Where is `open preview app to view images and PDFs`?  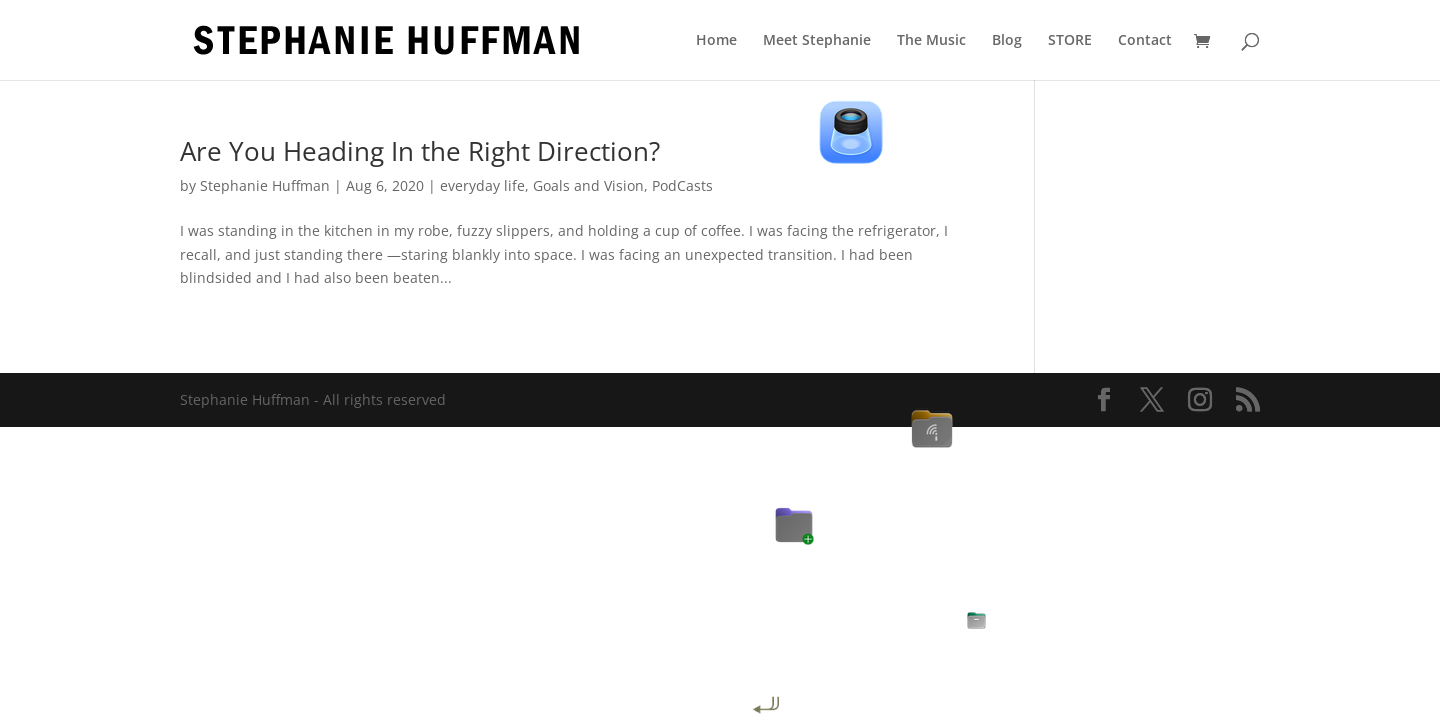
open preview app to view images and PDFs is located at coordinates (851, 132).